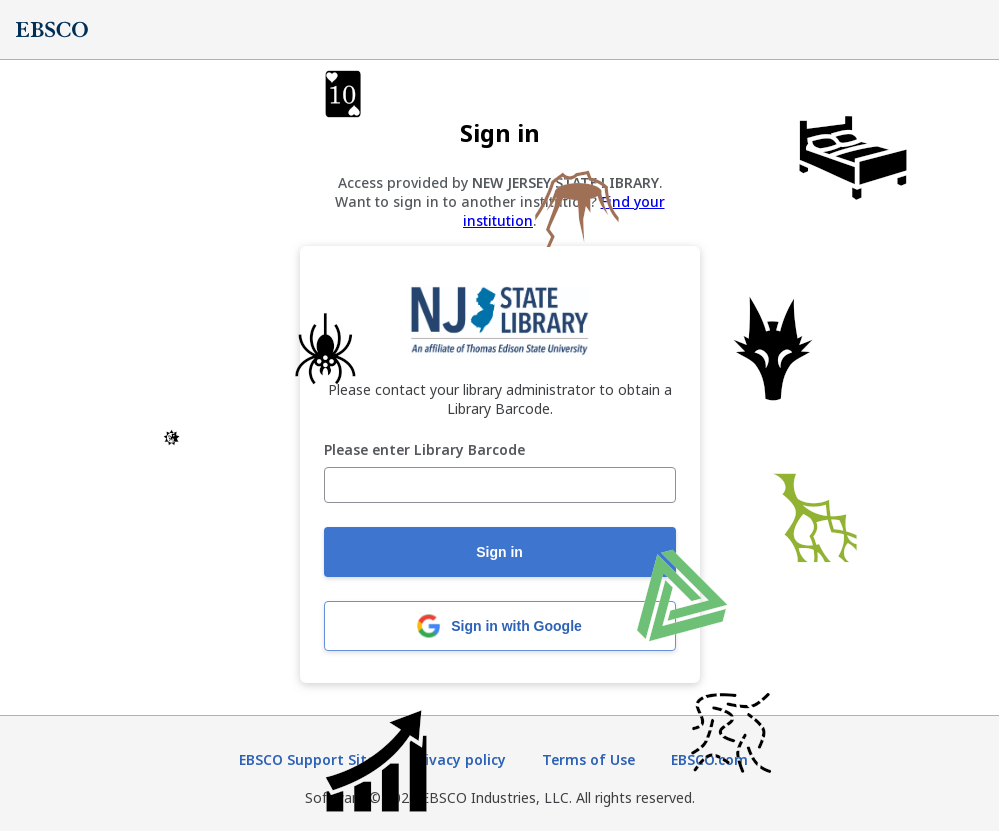  What do you see at coordinates (376, 761) in the screenshot?
I see `view your progress or level advancement` at bounding box center [376, 761].